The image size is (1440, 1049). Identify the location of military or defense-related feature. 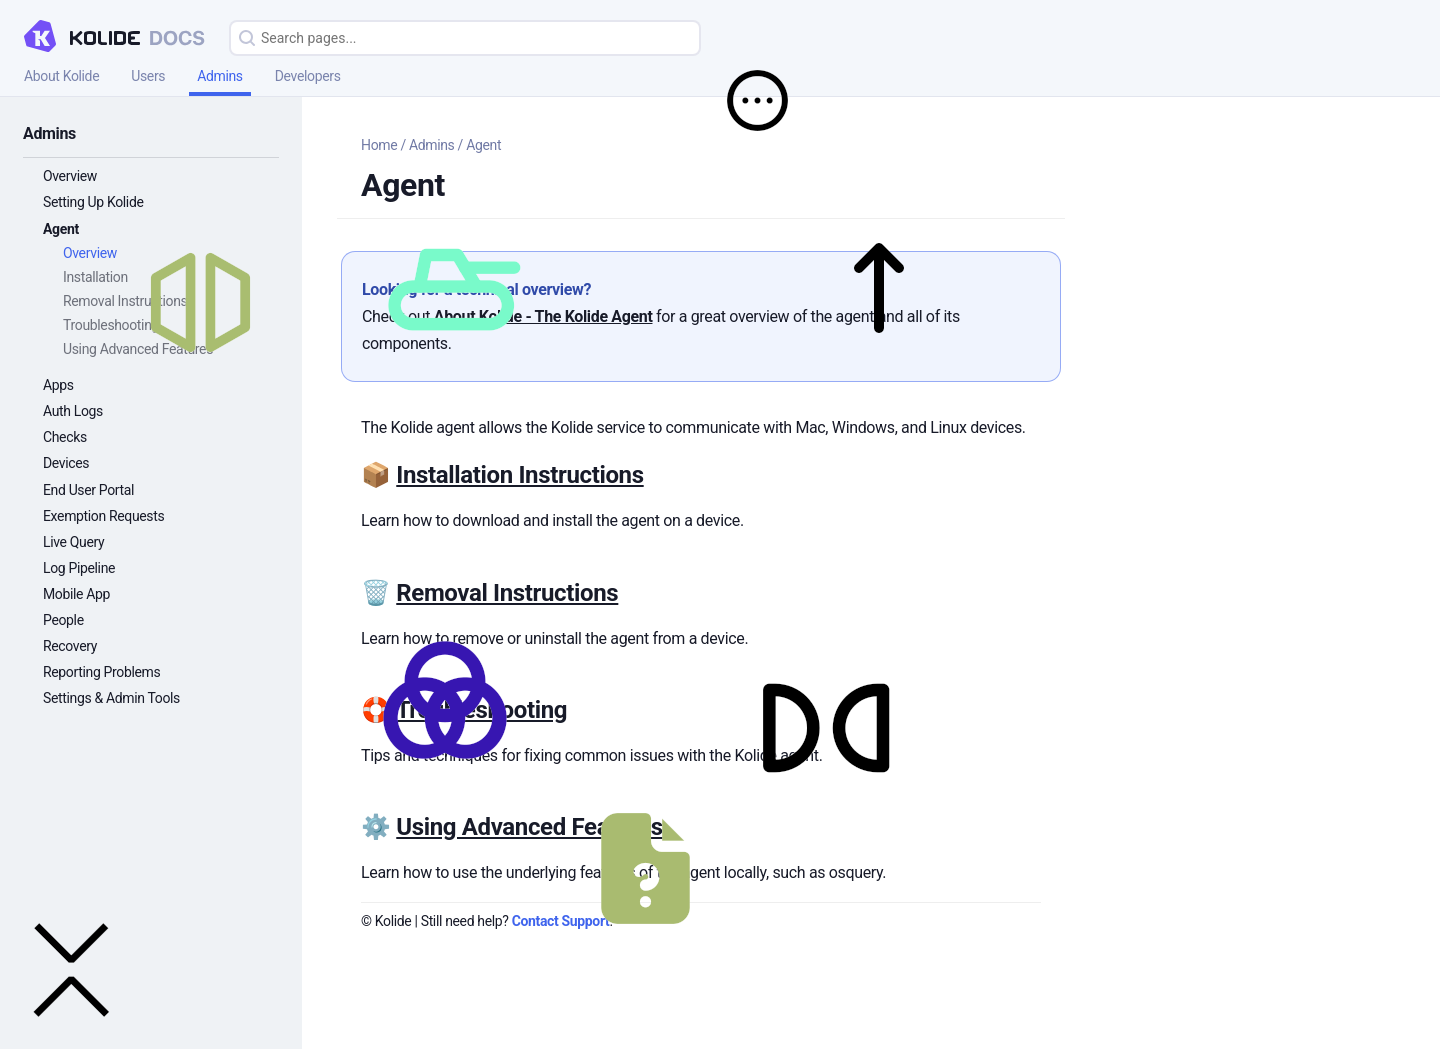
(457, 286).